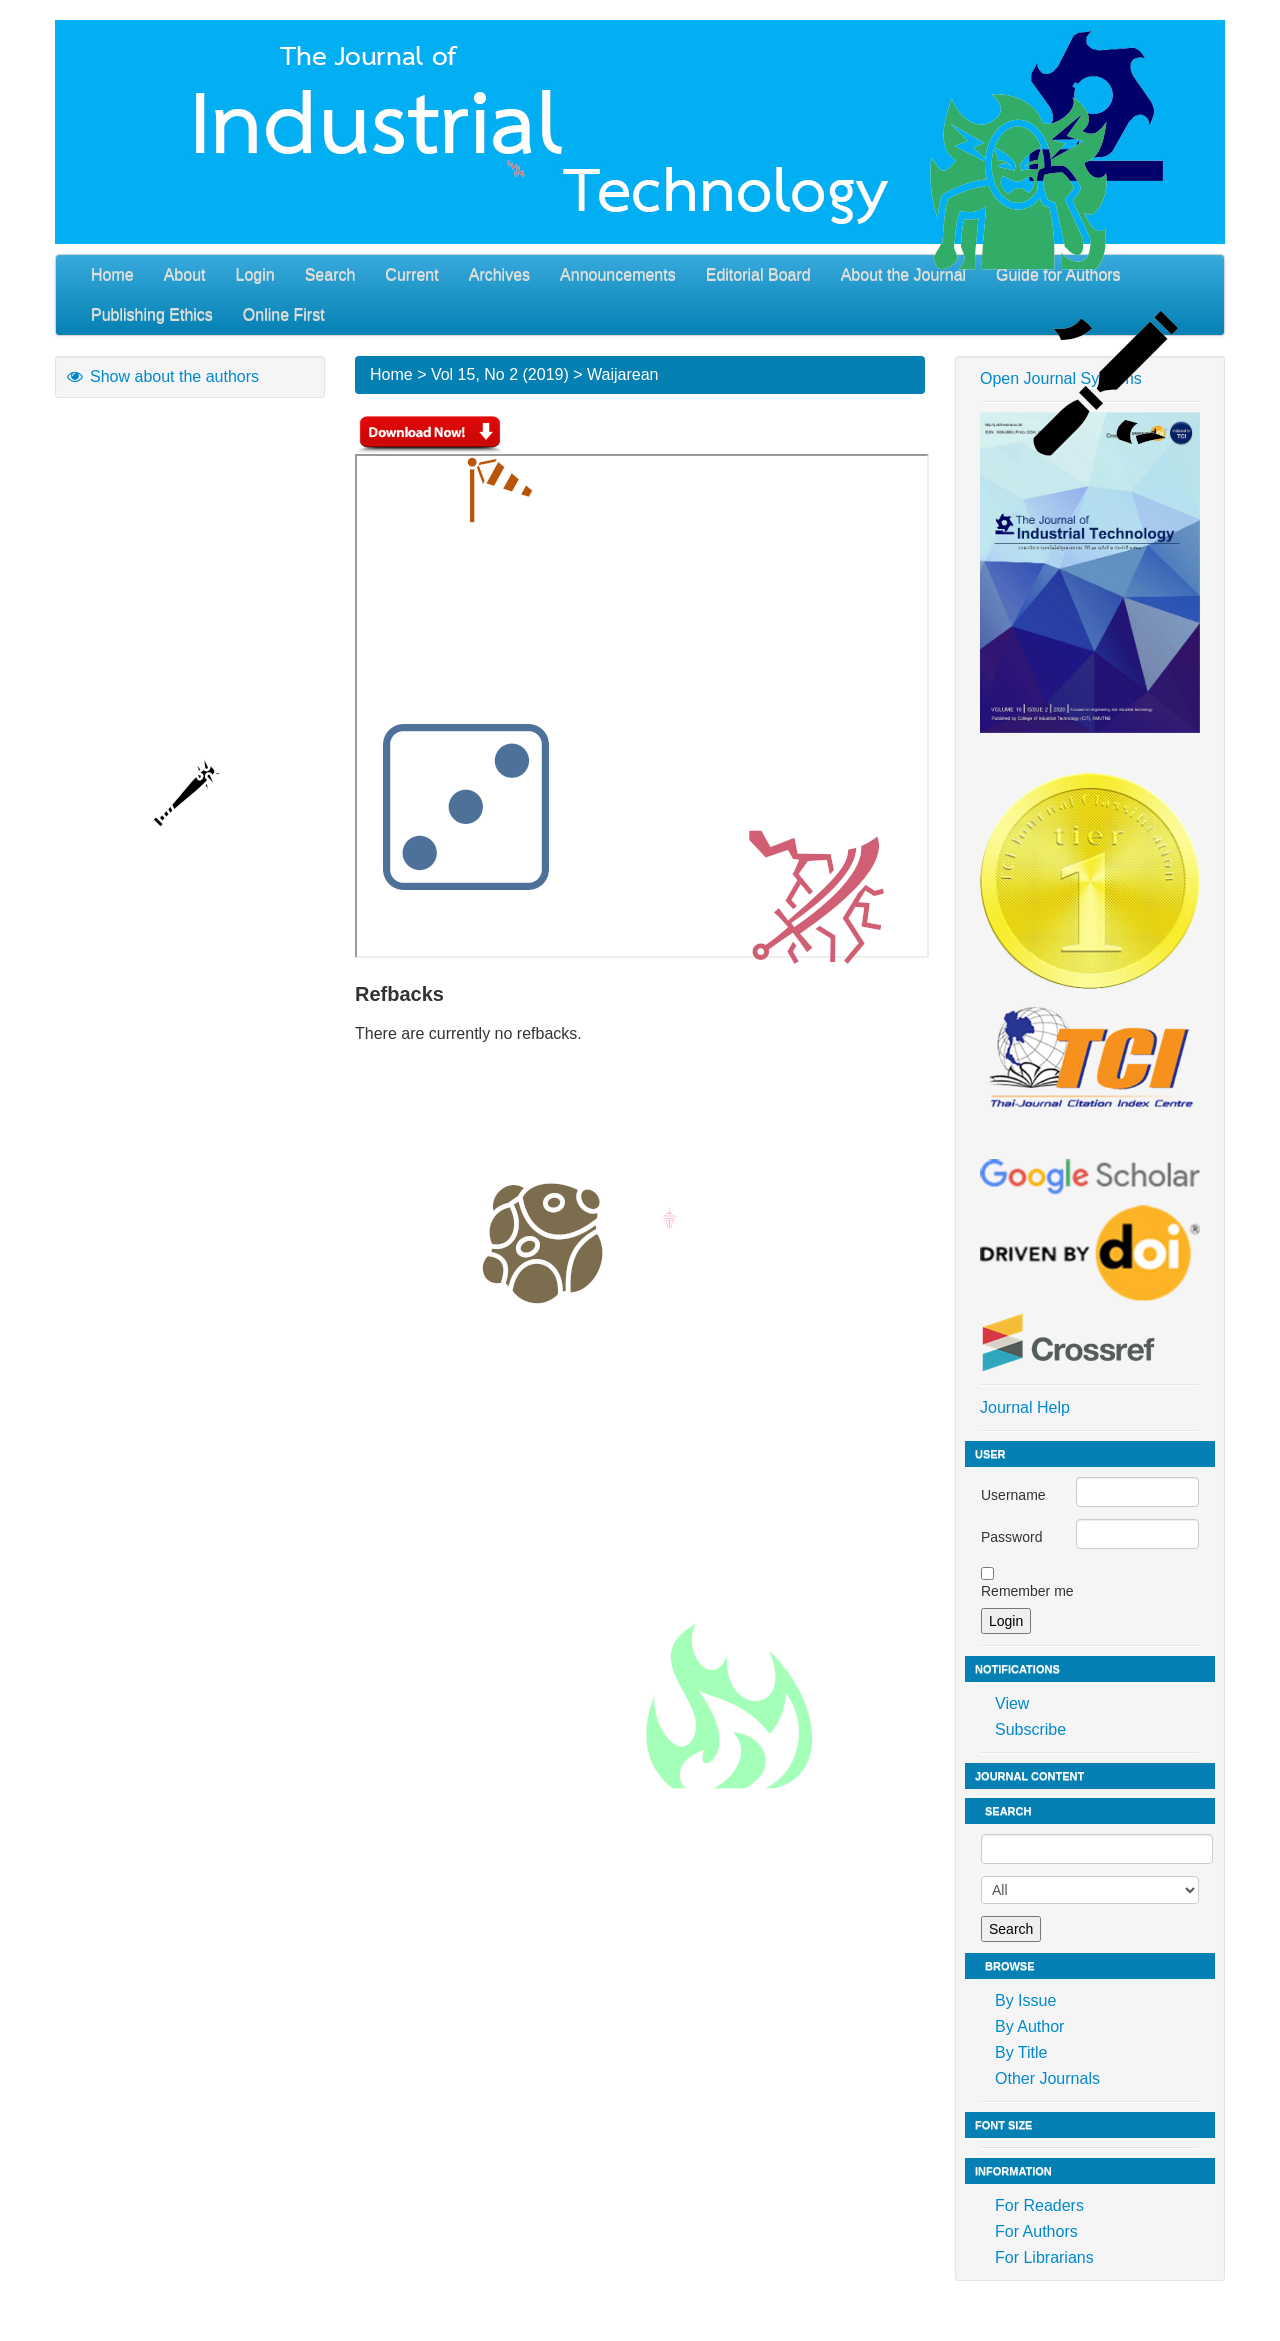 This screenshot has width=1280, height=2341. Describe the element at coordinates (728, 1705) in the screenshot. I see `indicates a hot or trending item` at that location.